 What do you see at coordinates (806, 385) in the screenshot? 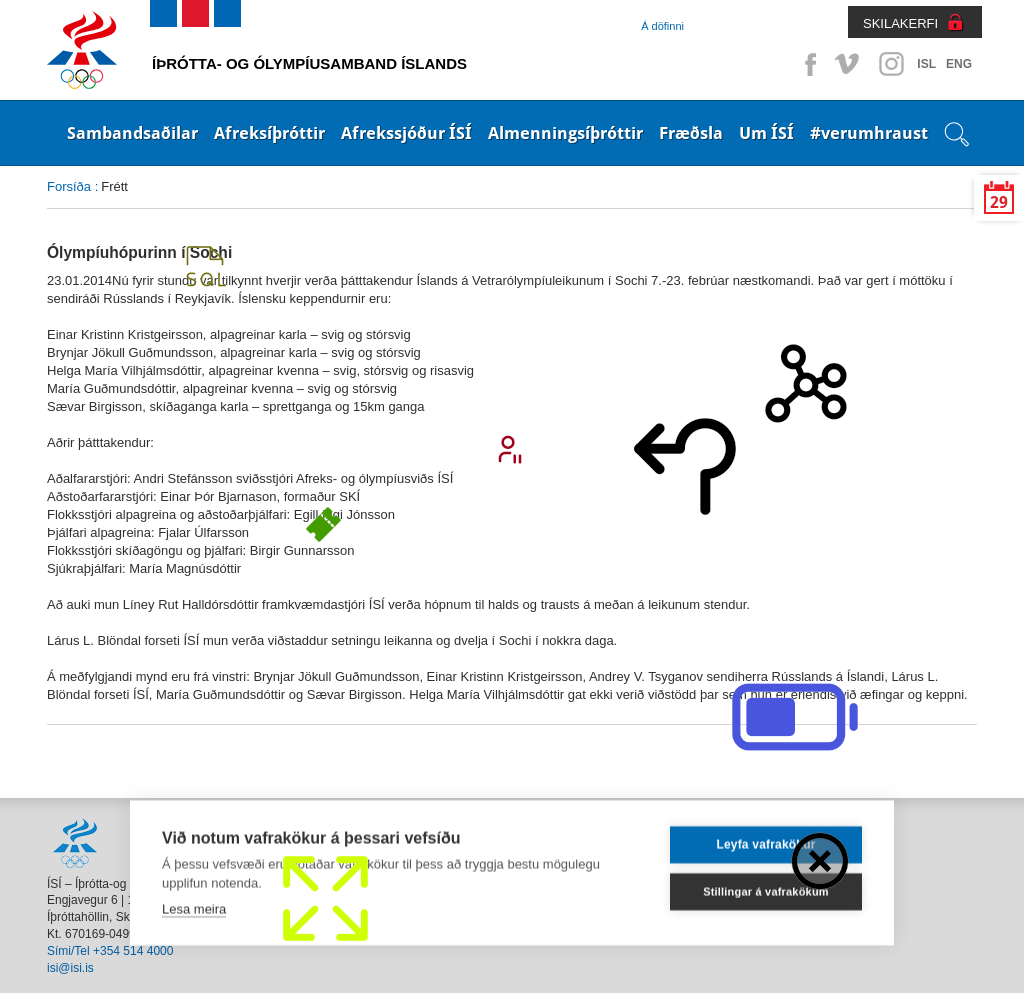
I see `view network graph or connections` at bounding box center [806, 385].